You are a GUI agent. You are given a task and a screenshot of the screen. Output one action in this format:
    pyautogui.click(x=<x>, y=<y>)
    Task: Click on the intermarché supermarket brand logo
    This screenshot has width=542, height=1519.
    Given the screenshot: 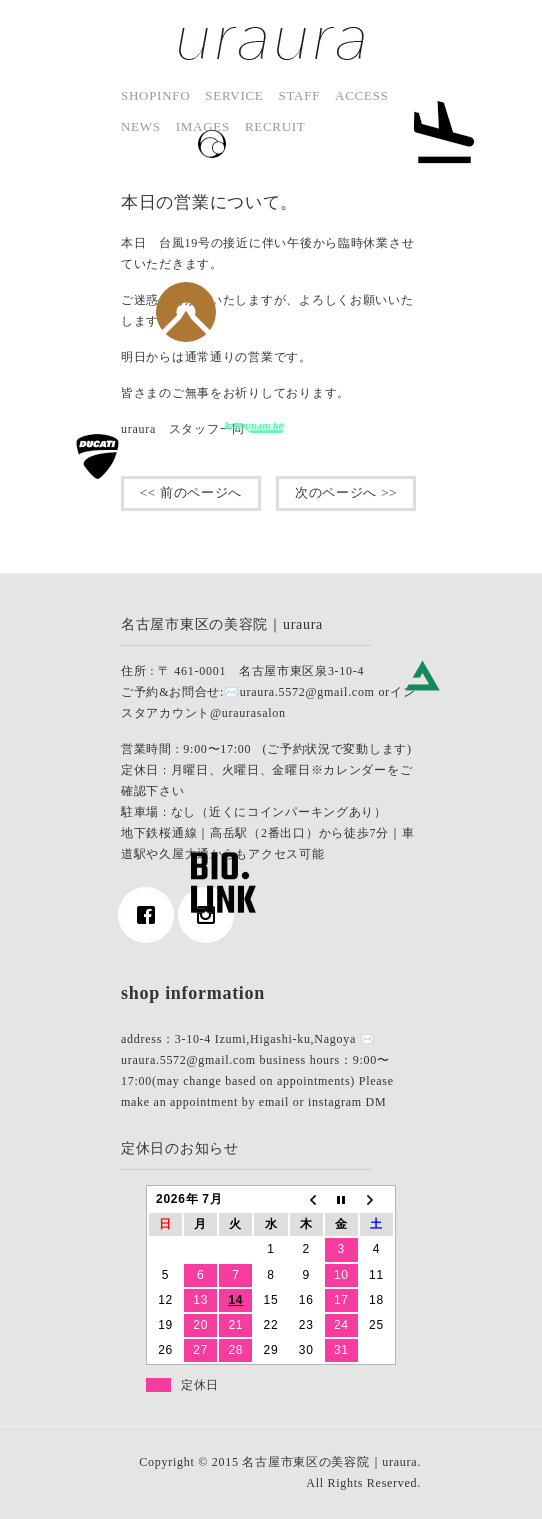 What is the action you would take?
    pyautogui.click(x=254, y=427)
    